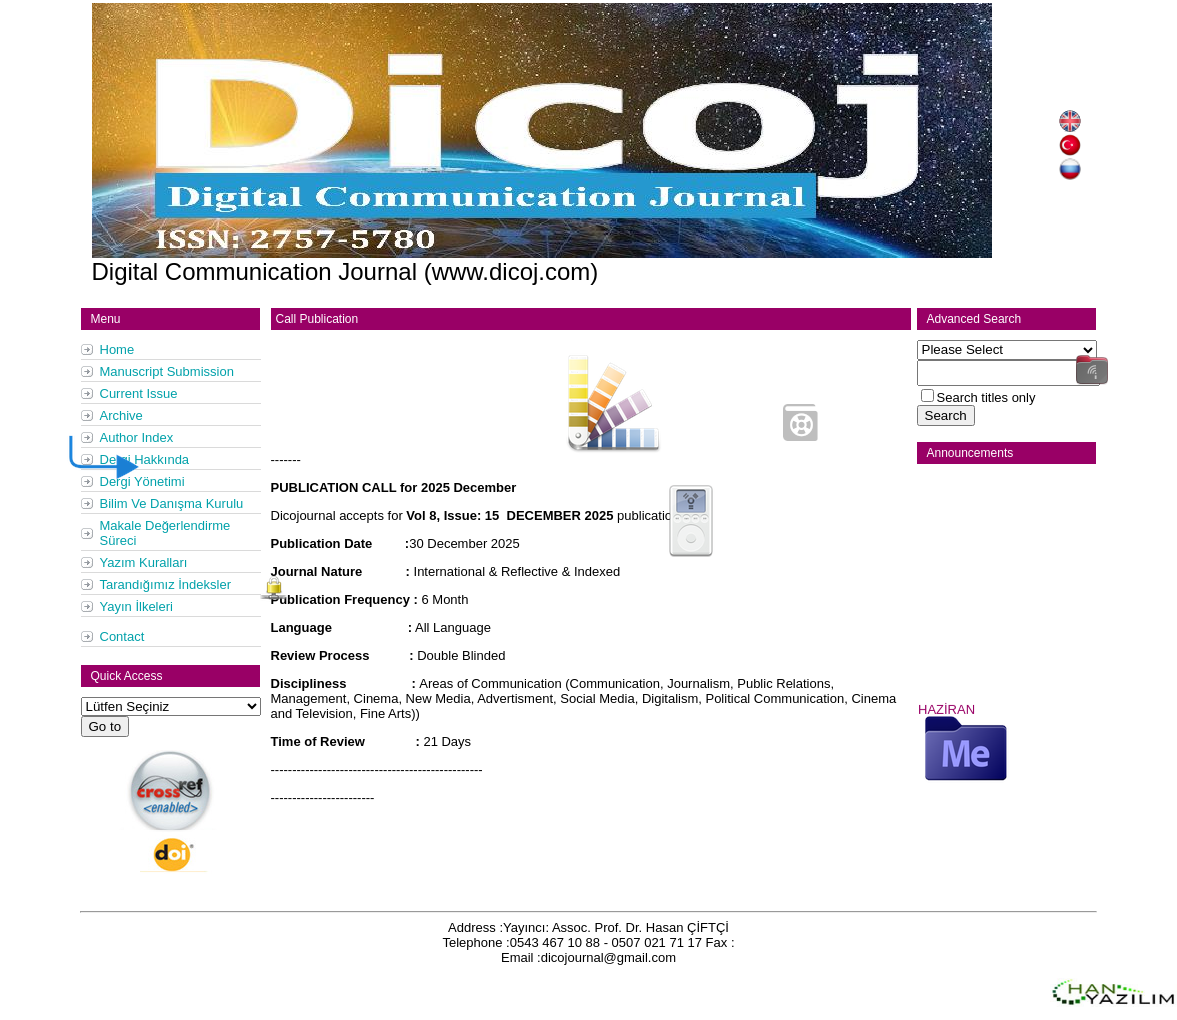 The height and width of the screenshot is (1020, 1177). Describe the element at coordinates (613, 403) in the screenshot. I see `customize desktop theme and appearance` at that location.